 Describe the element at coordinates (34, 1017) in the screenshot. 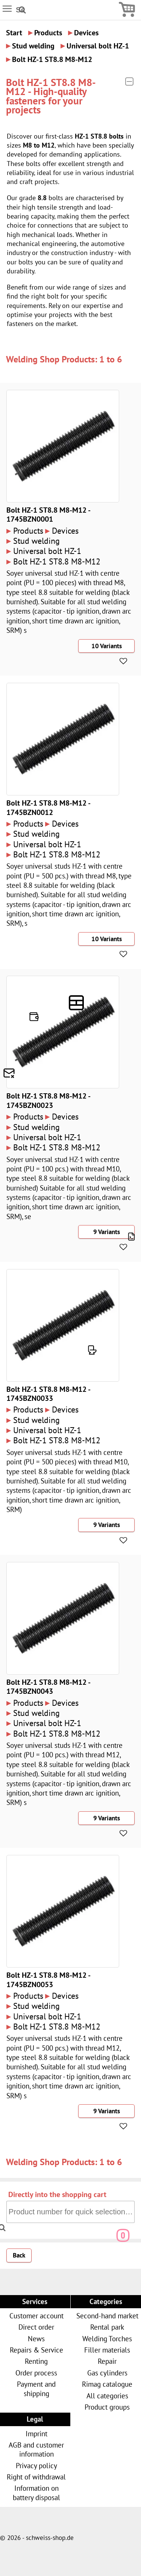

I see `access your digital wallet` at that location.